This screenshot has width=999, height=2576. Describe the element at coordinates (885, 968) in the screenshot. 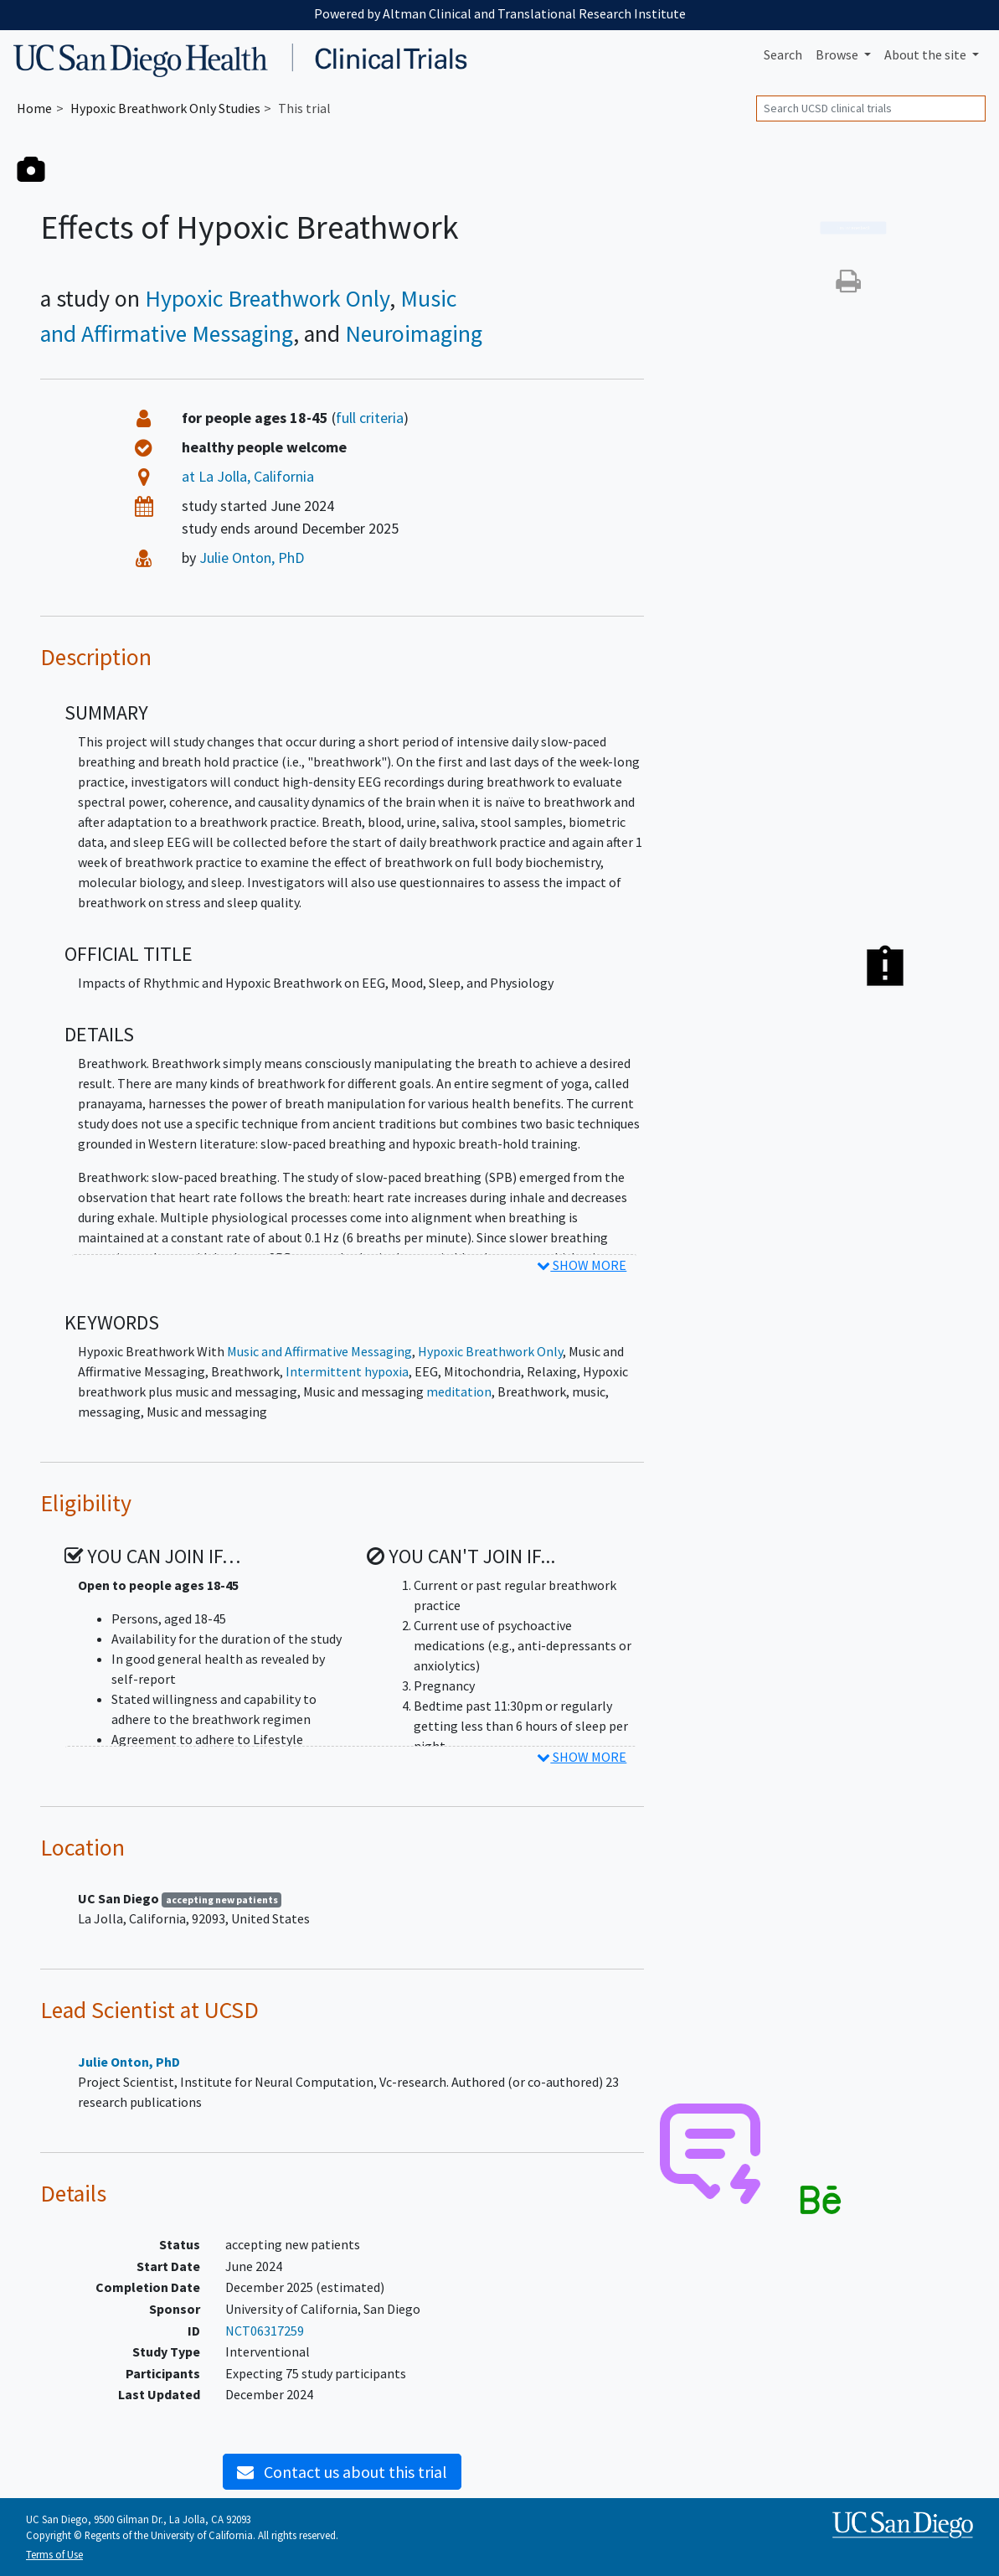

I see `indicates an overdue or late assignment` at that location.